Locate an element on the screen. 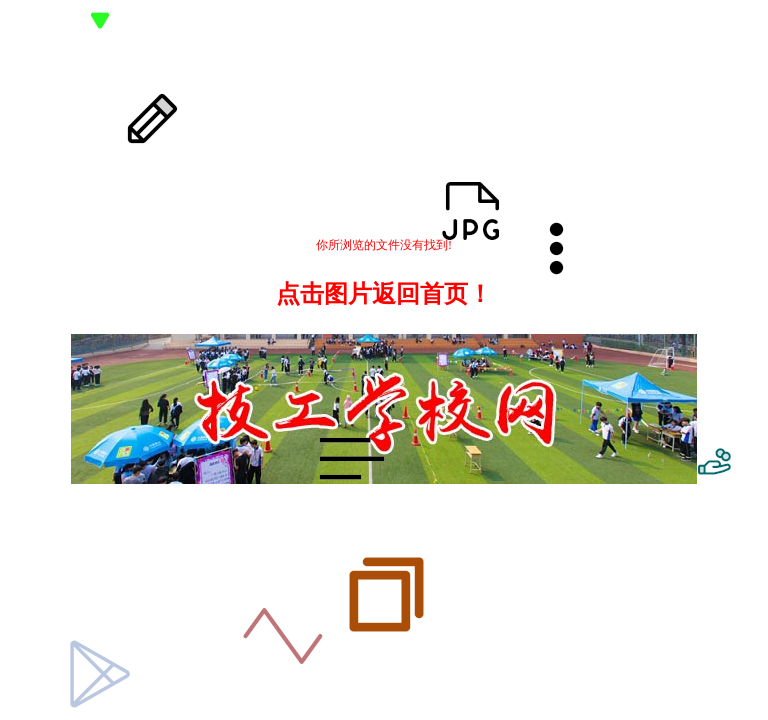  open more options menu is located at coordinates (556, 248).